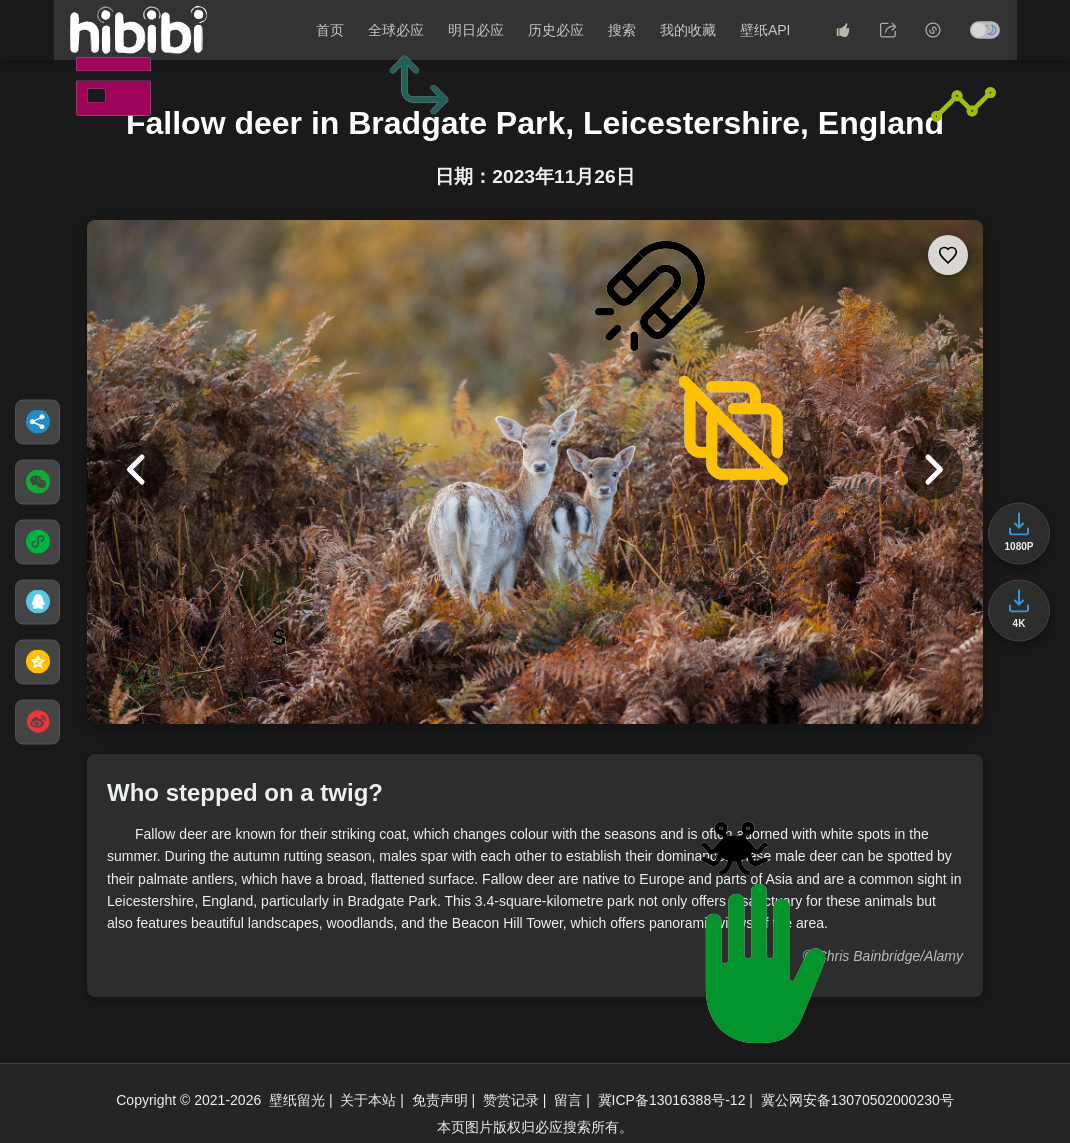  I want to click on represents the flying spaghetti monster or pastafarianism, so click(734, 848).